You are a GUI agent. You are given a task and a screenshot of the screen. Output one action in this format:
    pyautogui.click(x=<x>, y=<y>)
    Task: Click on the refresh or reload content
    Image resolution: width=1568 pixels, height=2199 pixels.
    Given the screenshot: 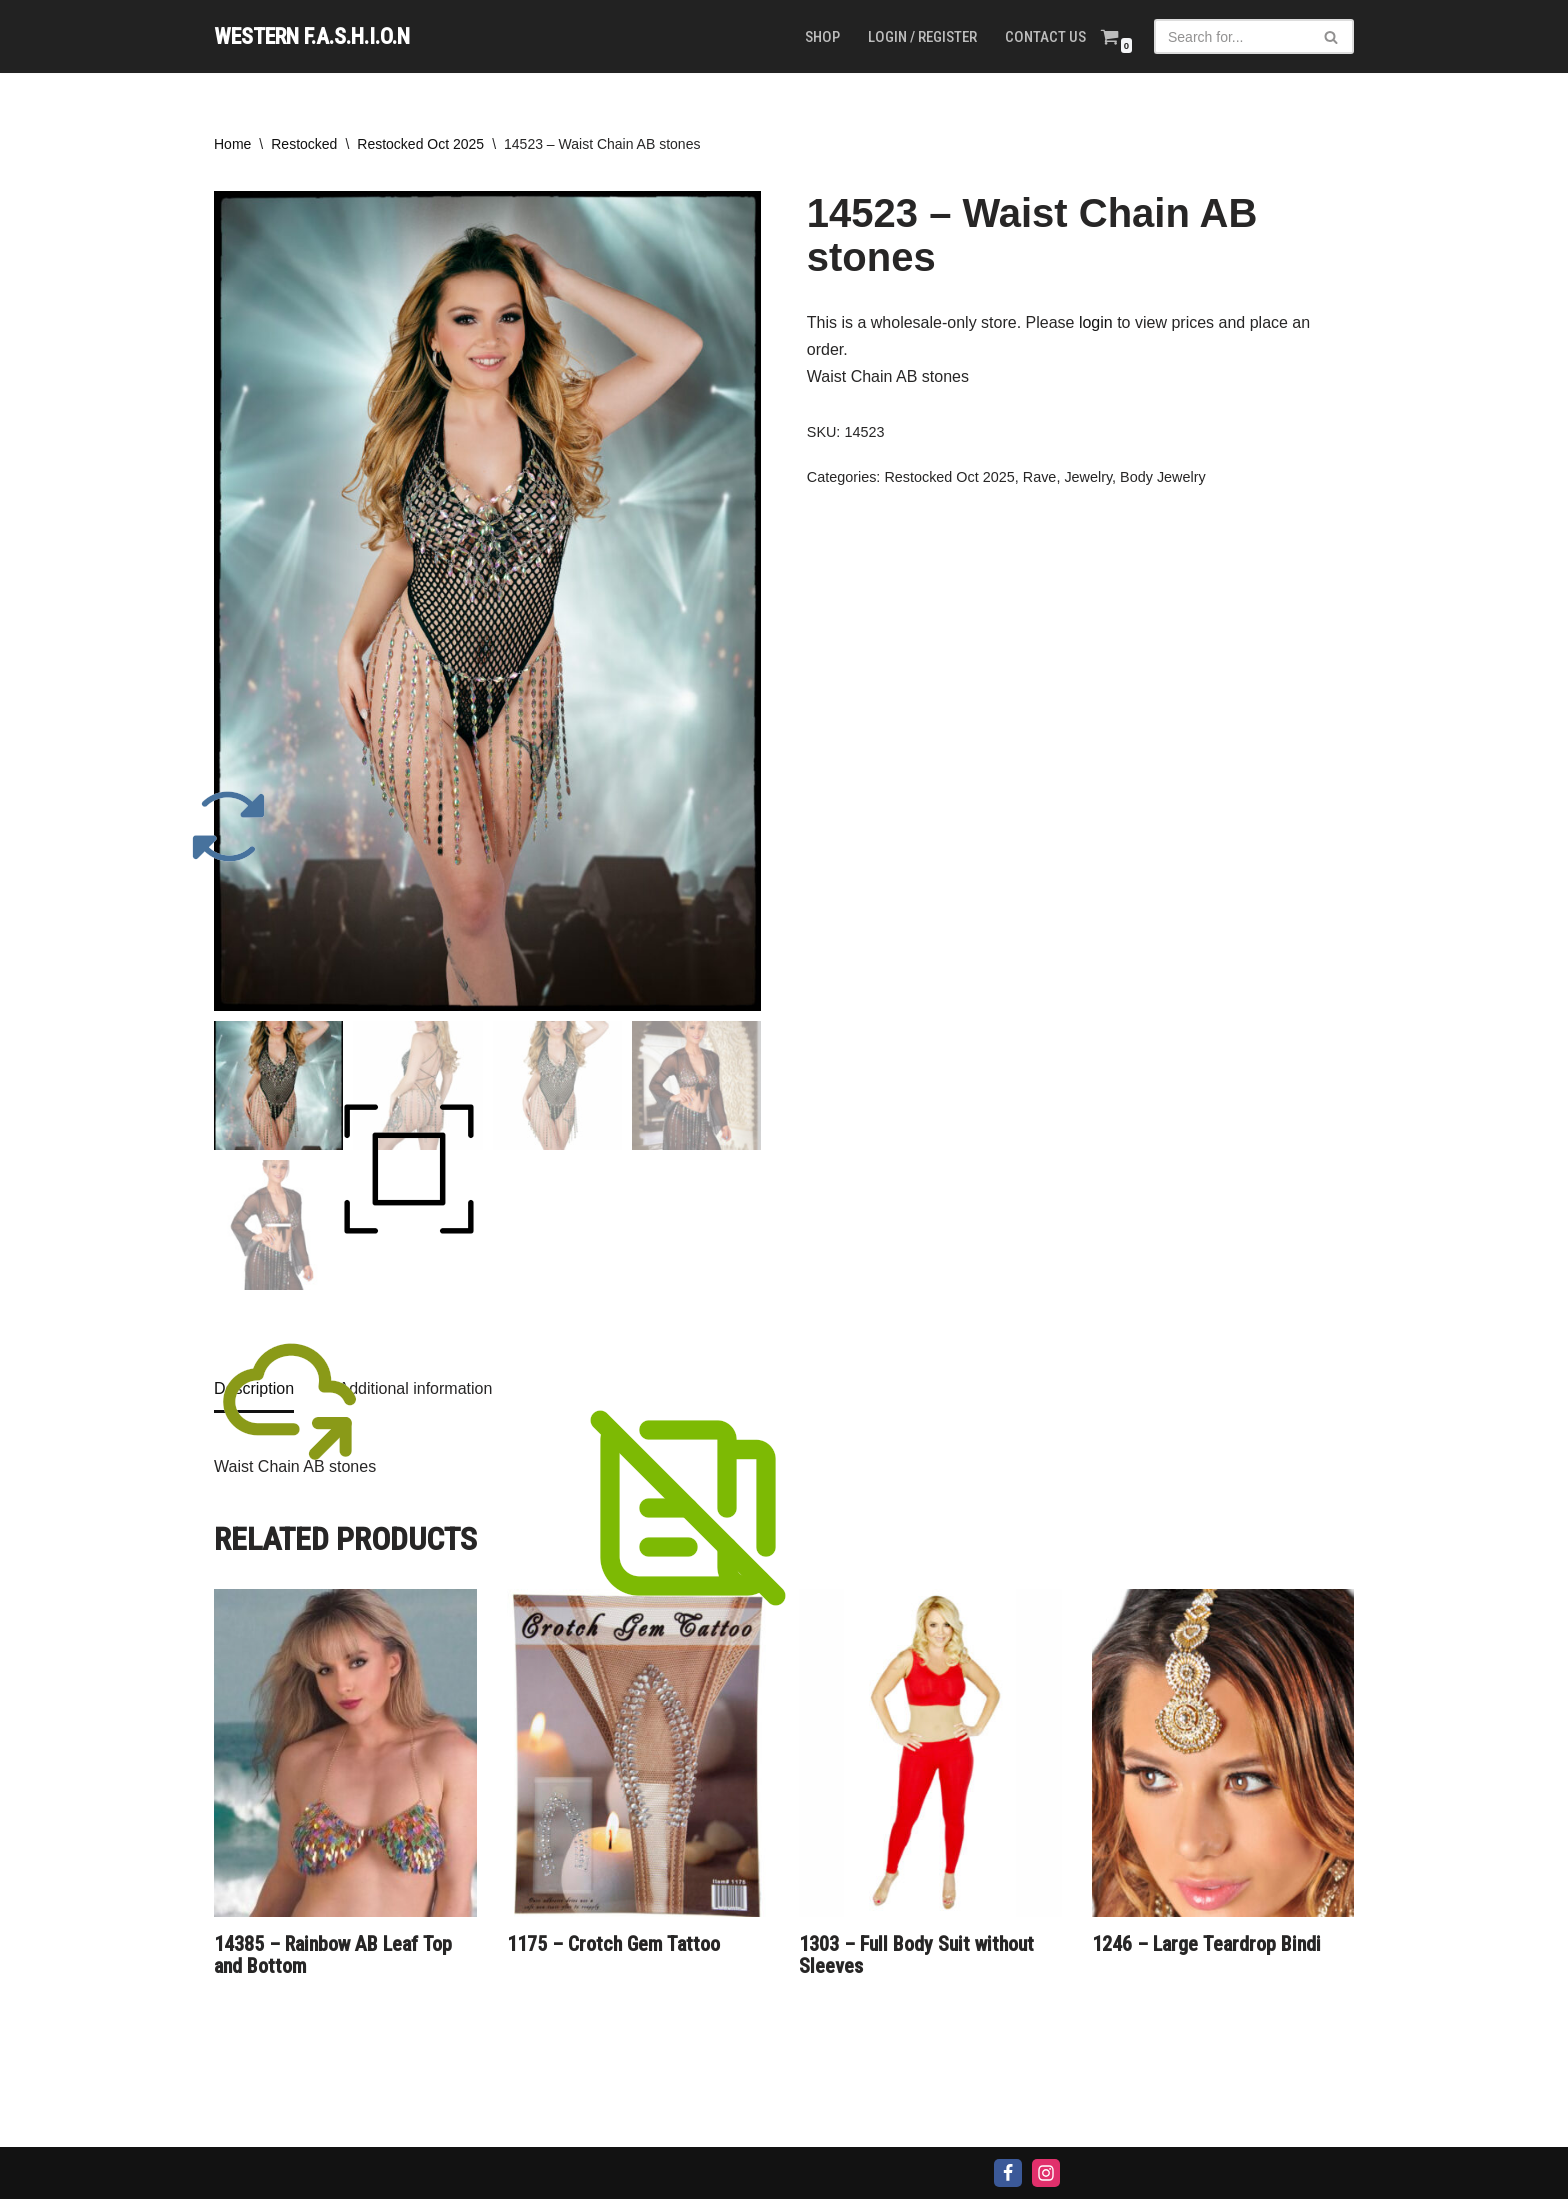 What is the action you would take?
    pyautogui.click(x=228, y=826)
    